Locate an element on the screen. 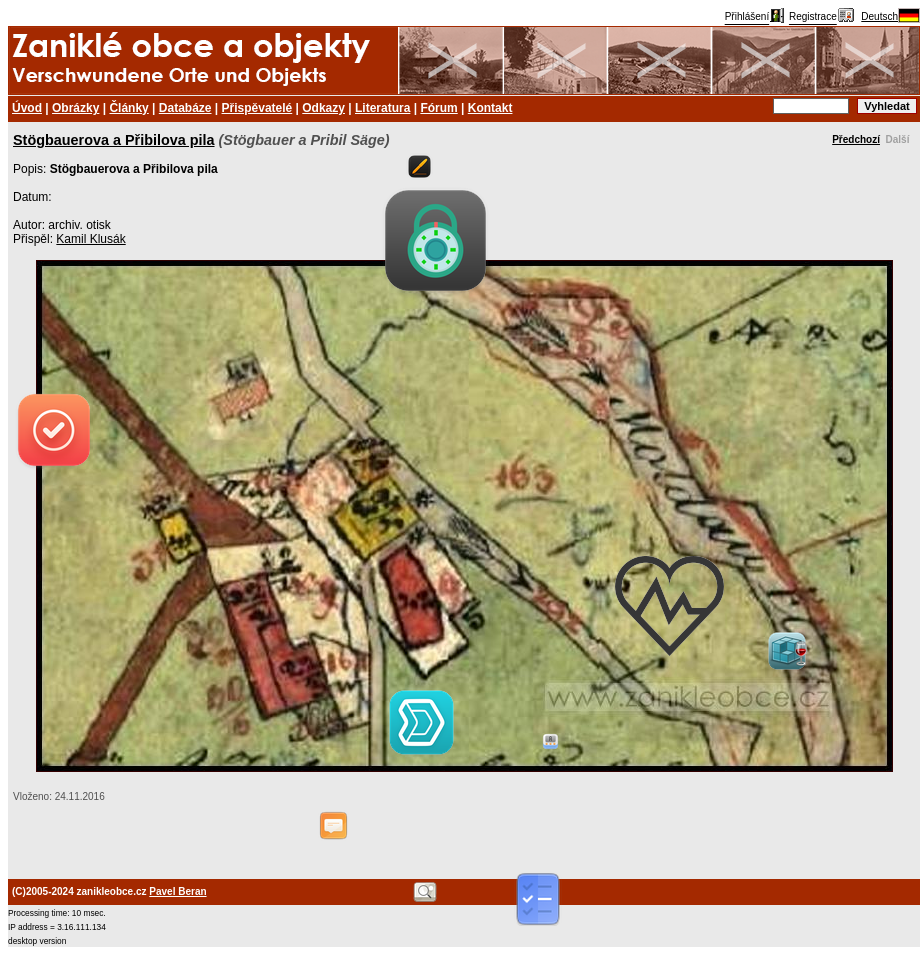  open the photo viewer application is located at coordinates (425, 892).